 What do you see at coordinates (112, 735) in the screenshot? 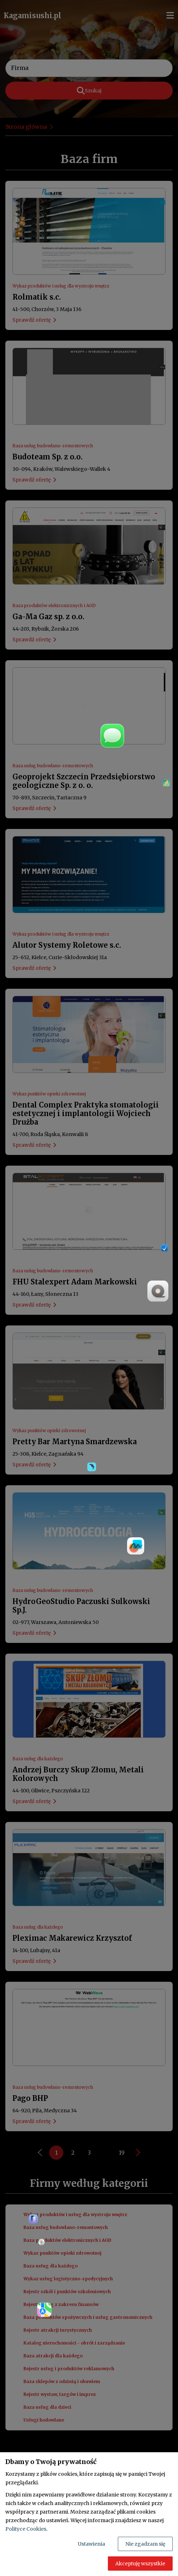
I see `open polari IRC chat application` at bounding box center [112, 735].